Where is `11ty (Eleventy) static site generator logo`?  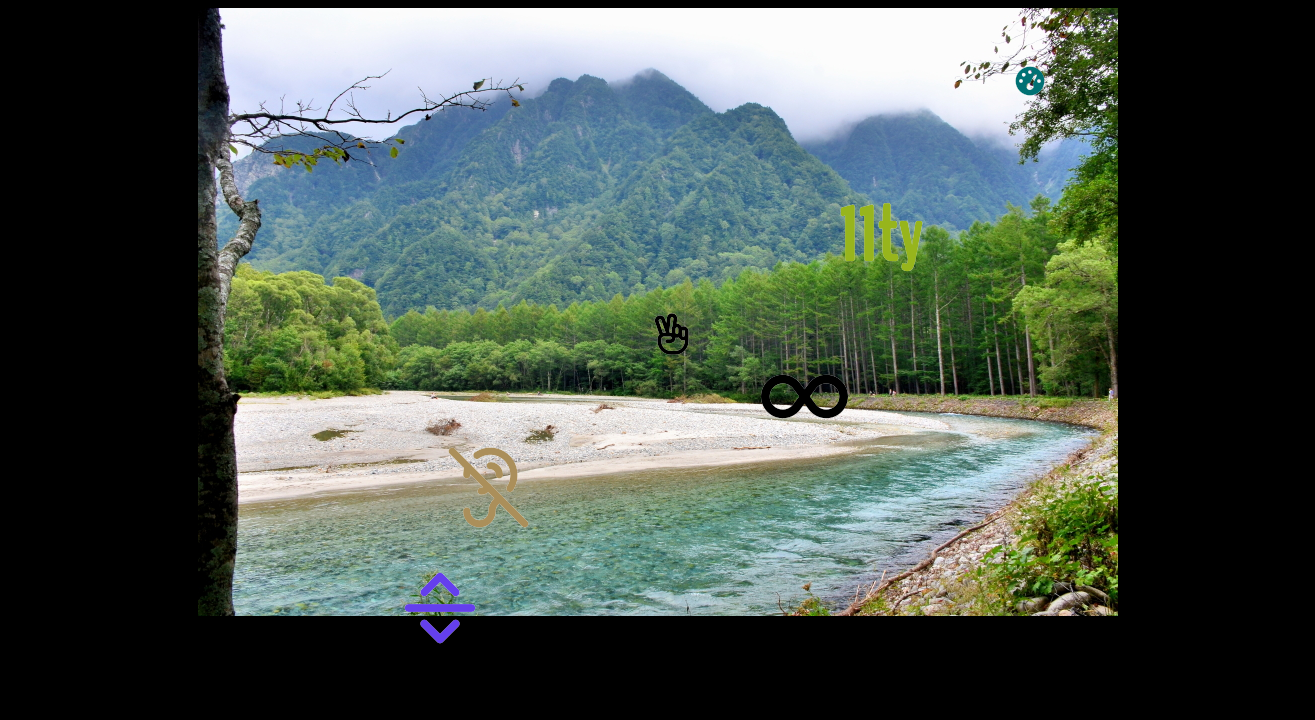
11ty (Eleventy) static site generator logo is located at coordinates (881, 232).